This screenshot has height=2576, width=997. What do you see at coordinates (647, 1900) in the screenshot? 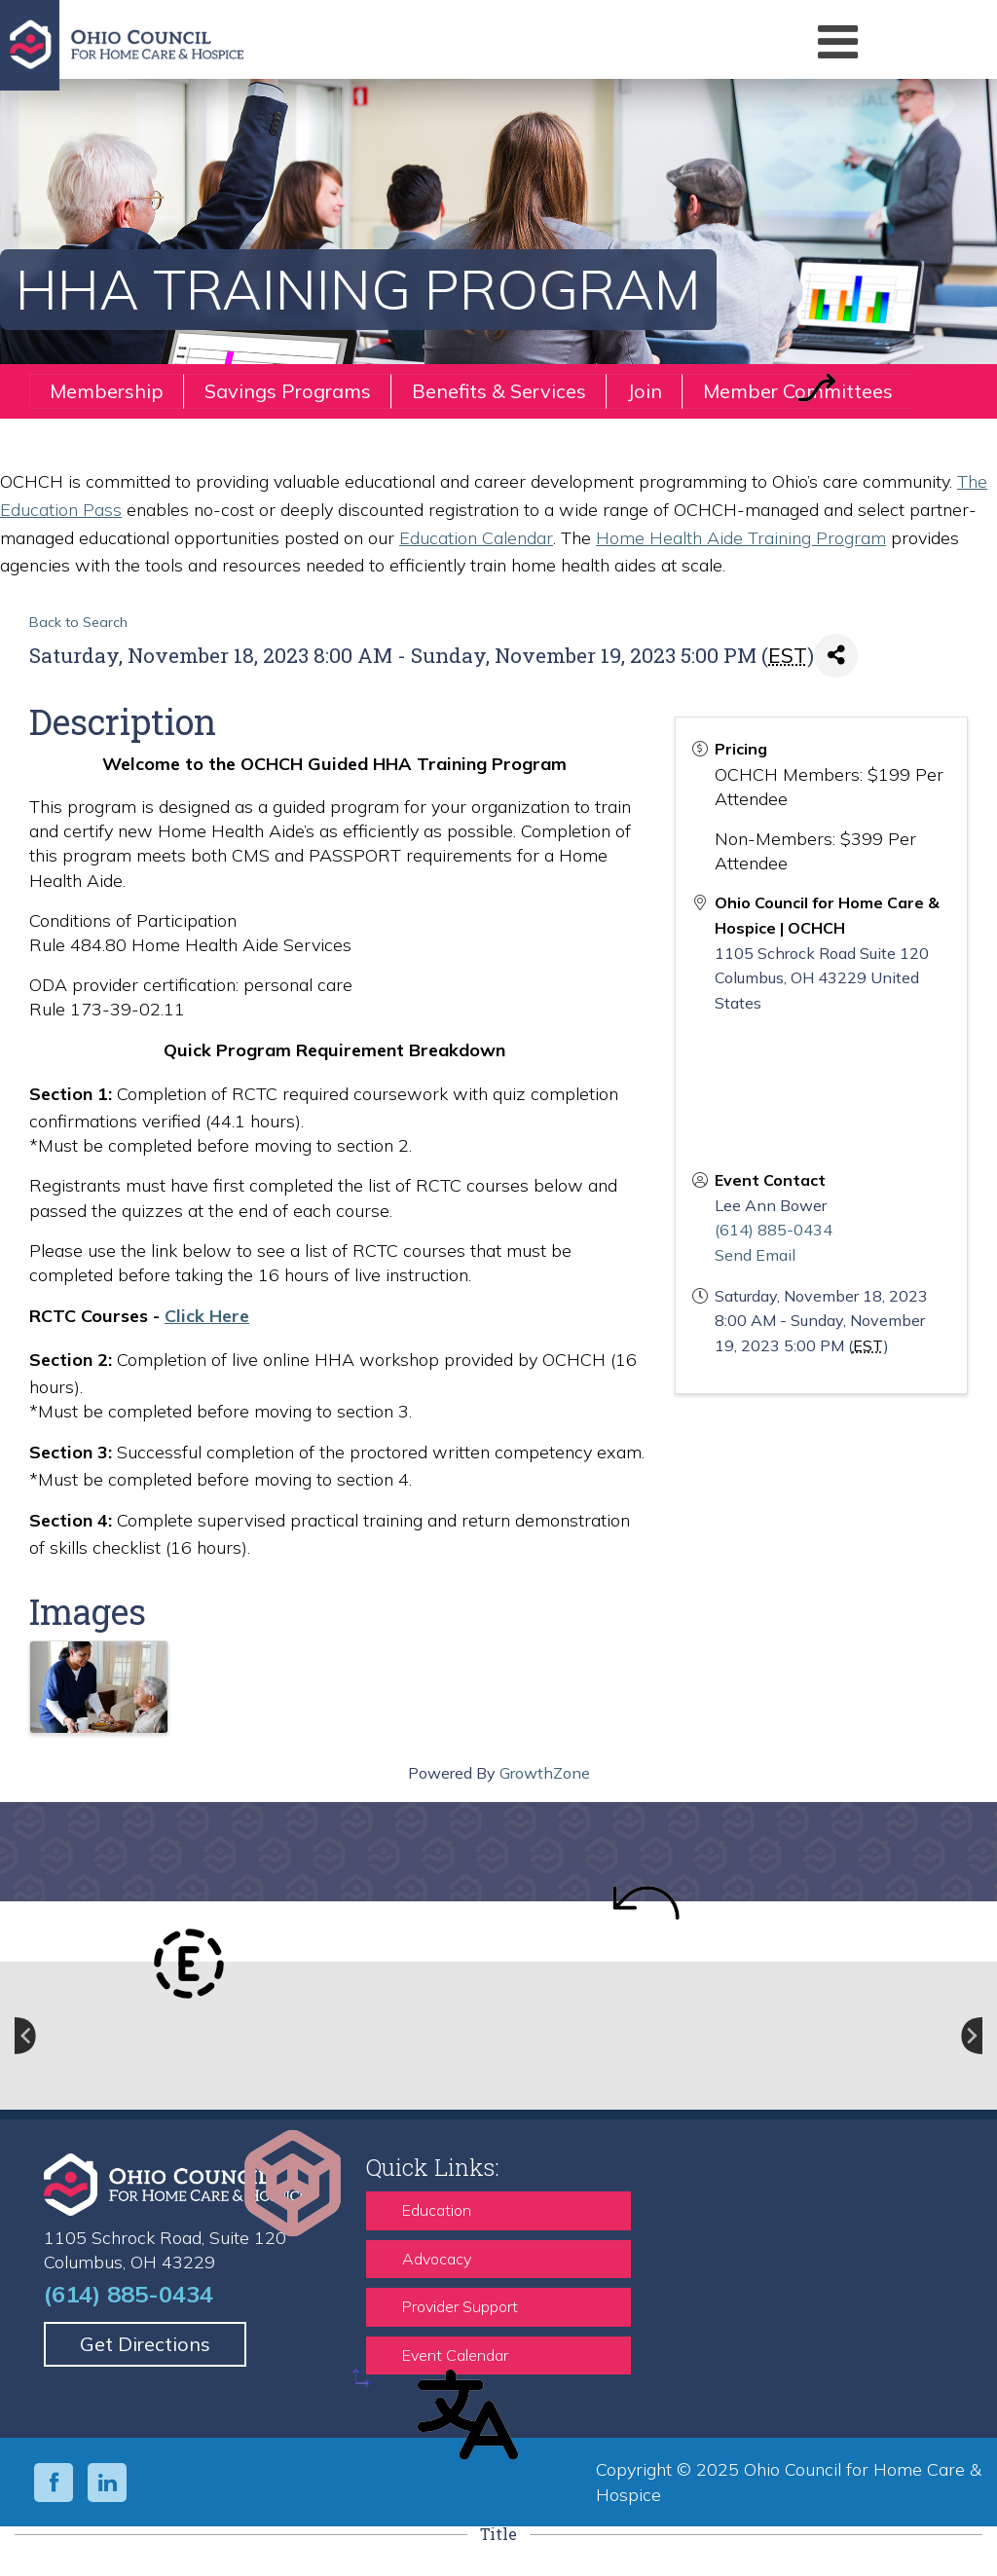
I see `undo previous action` at bounding box center [647, 1900].